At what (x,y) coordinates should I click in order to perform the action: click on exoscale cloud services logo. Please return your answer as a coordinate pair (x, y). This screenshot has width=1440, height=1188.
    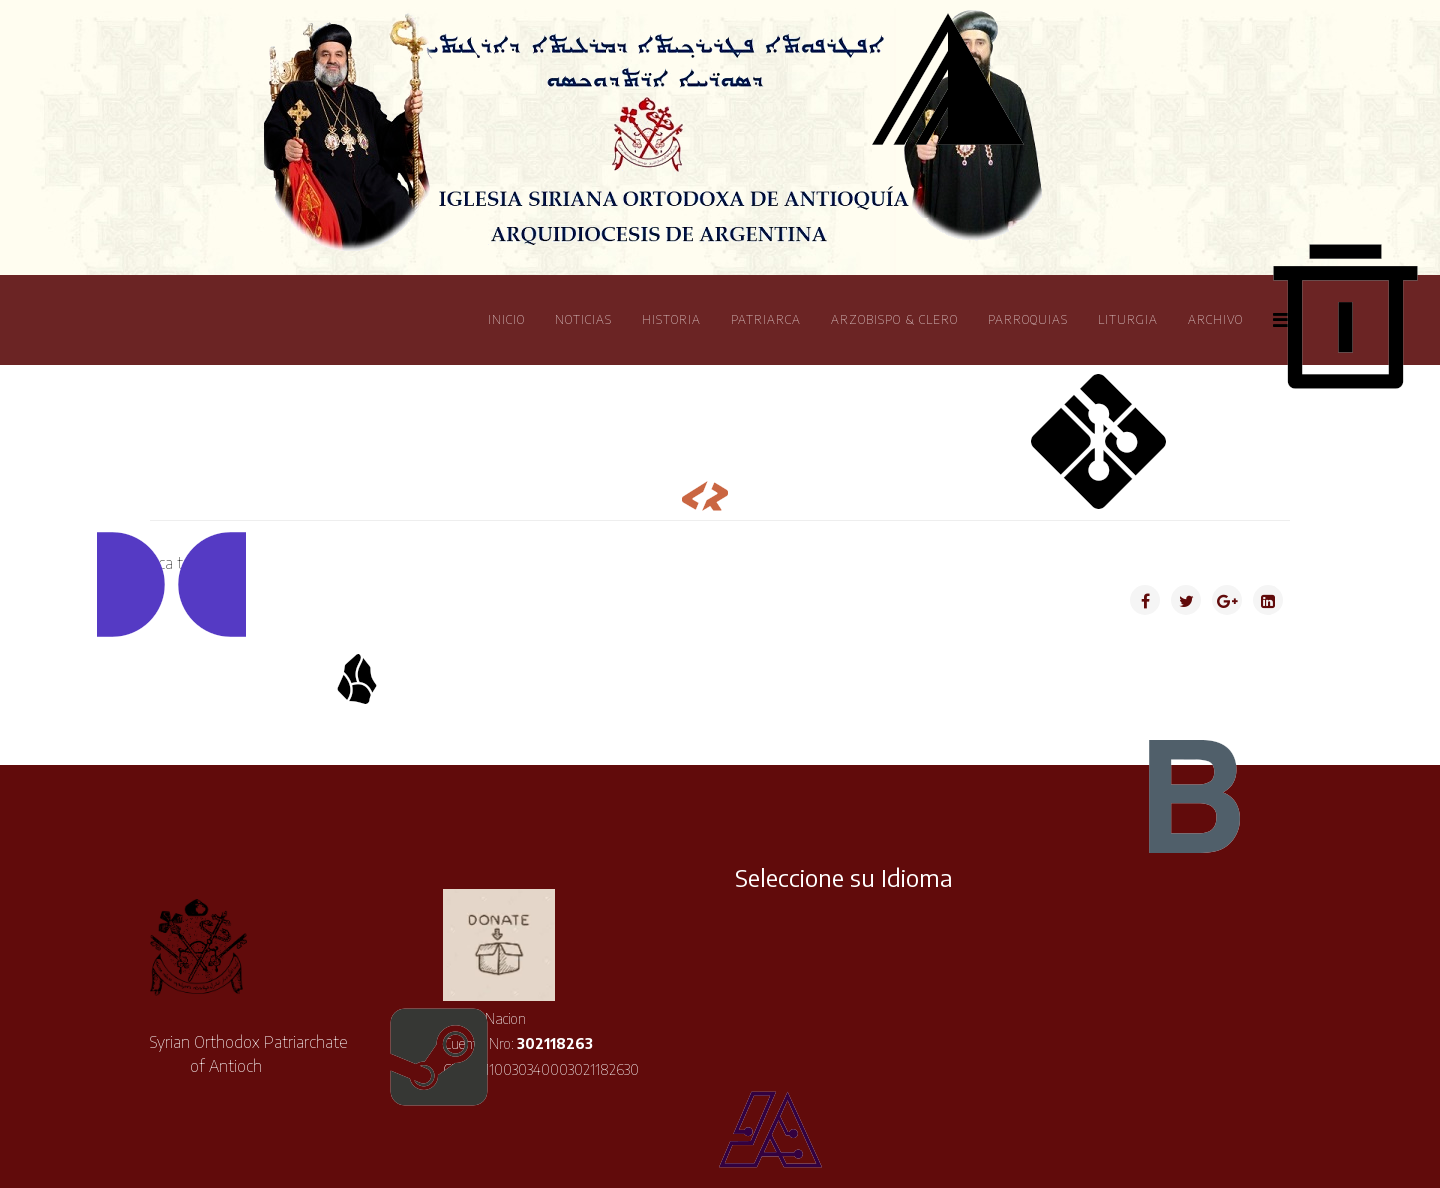
    Looking at the image, I should click on (948, 79).